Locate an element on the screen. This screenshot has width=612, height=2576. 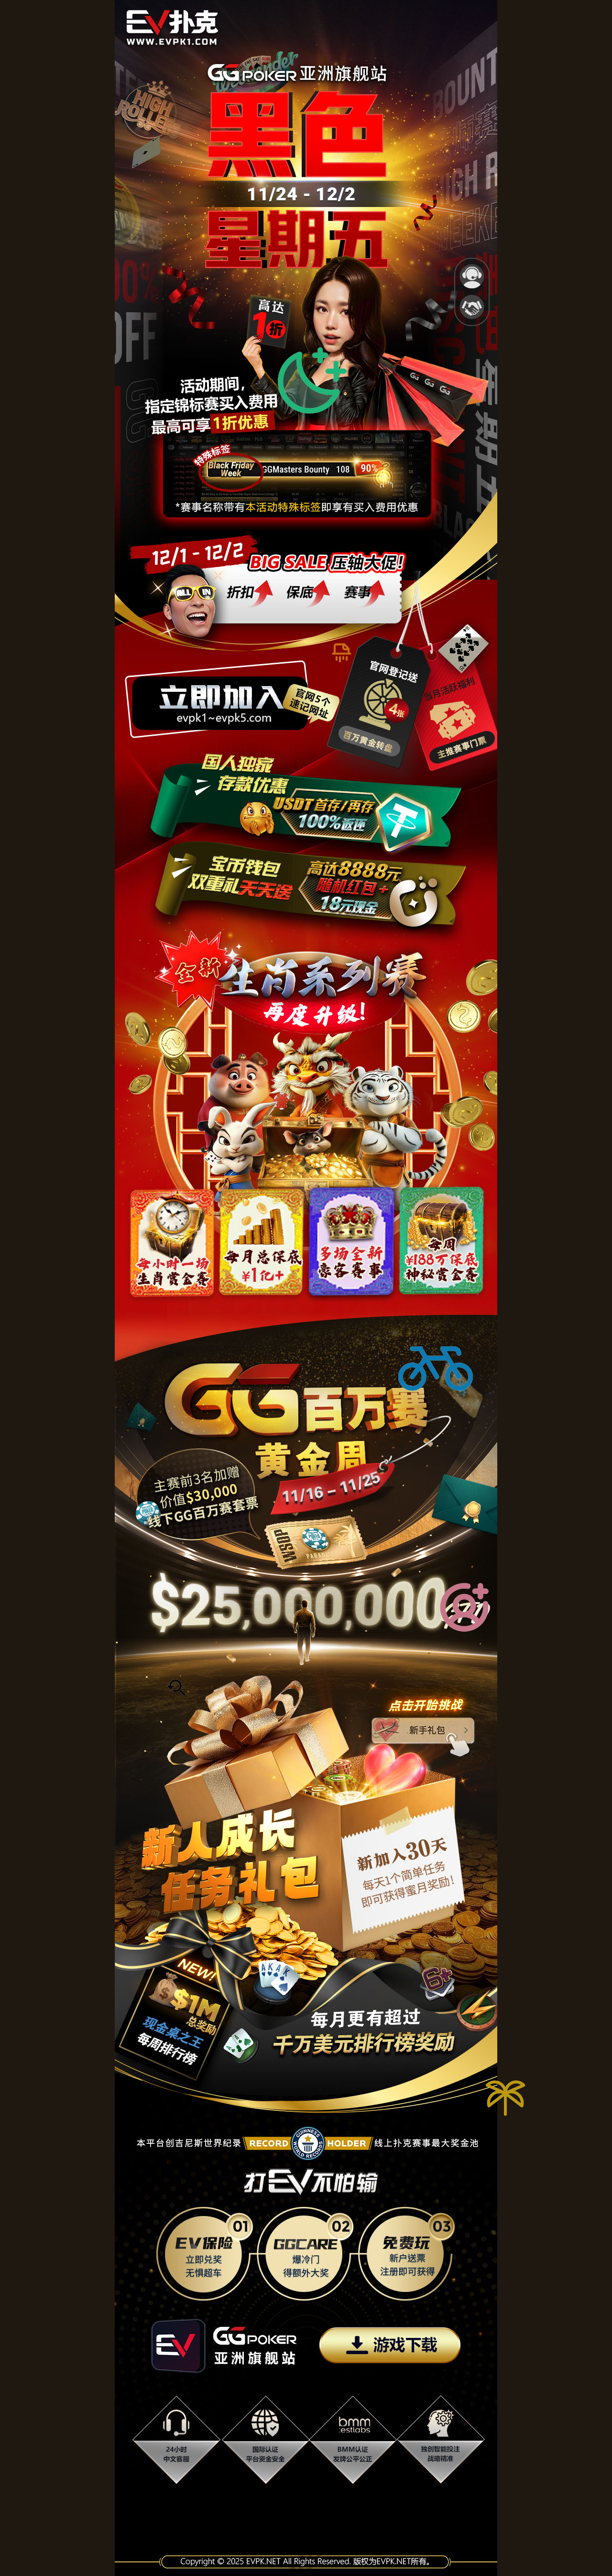
toggle dark mode or night theme is located at coordinates (309, 382).